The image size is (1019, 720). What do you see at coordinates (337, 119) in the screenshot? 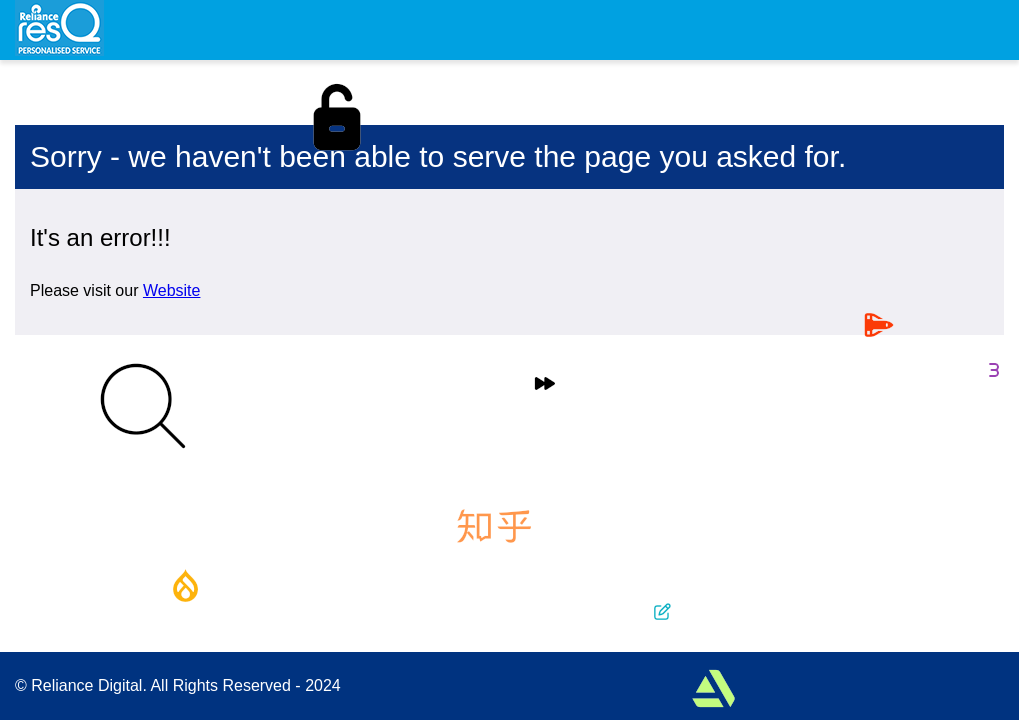
I see `unlock a secured item or feature` at bounding box center [337, 119].